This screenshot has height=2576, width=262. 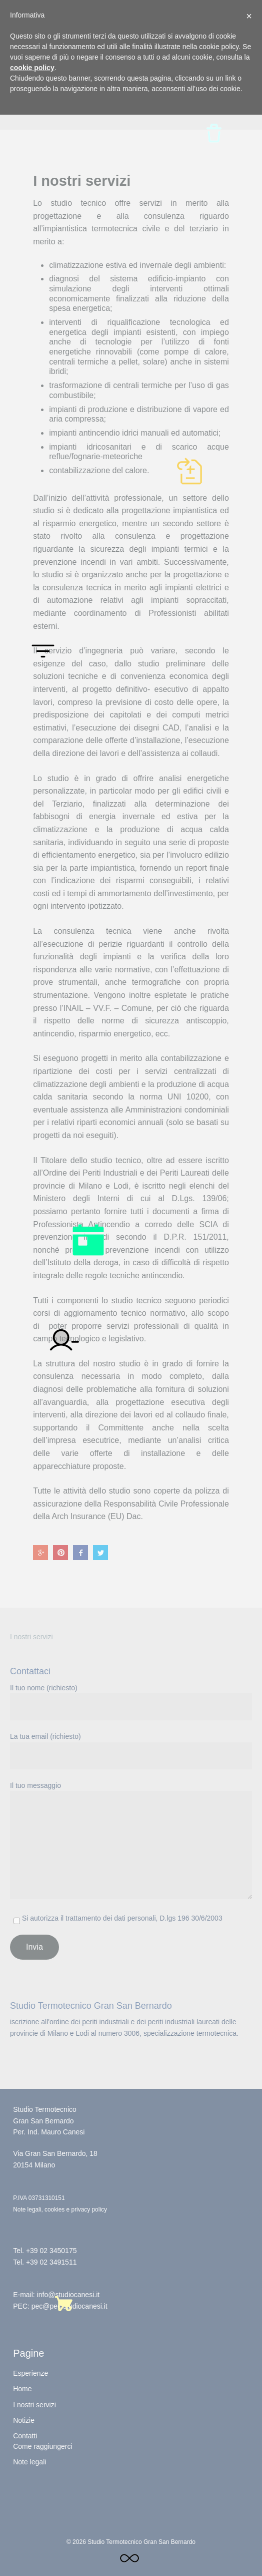 I want to click on indicates unlimited or infinite quantity, so click(x=130, y=2558).